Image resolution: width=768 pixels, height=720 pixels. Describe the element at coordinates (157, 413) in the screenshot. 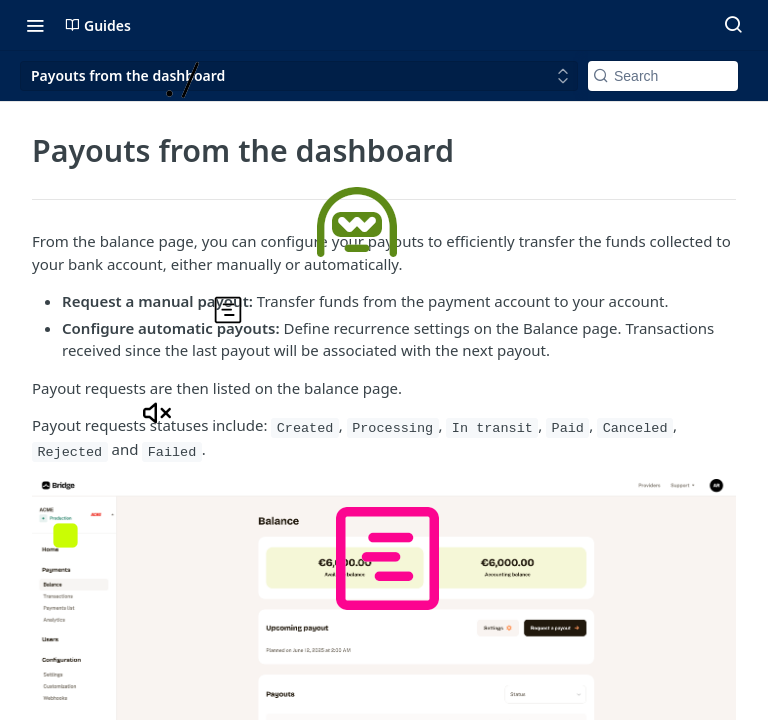

I see `mute audio or sound` at that location.